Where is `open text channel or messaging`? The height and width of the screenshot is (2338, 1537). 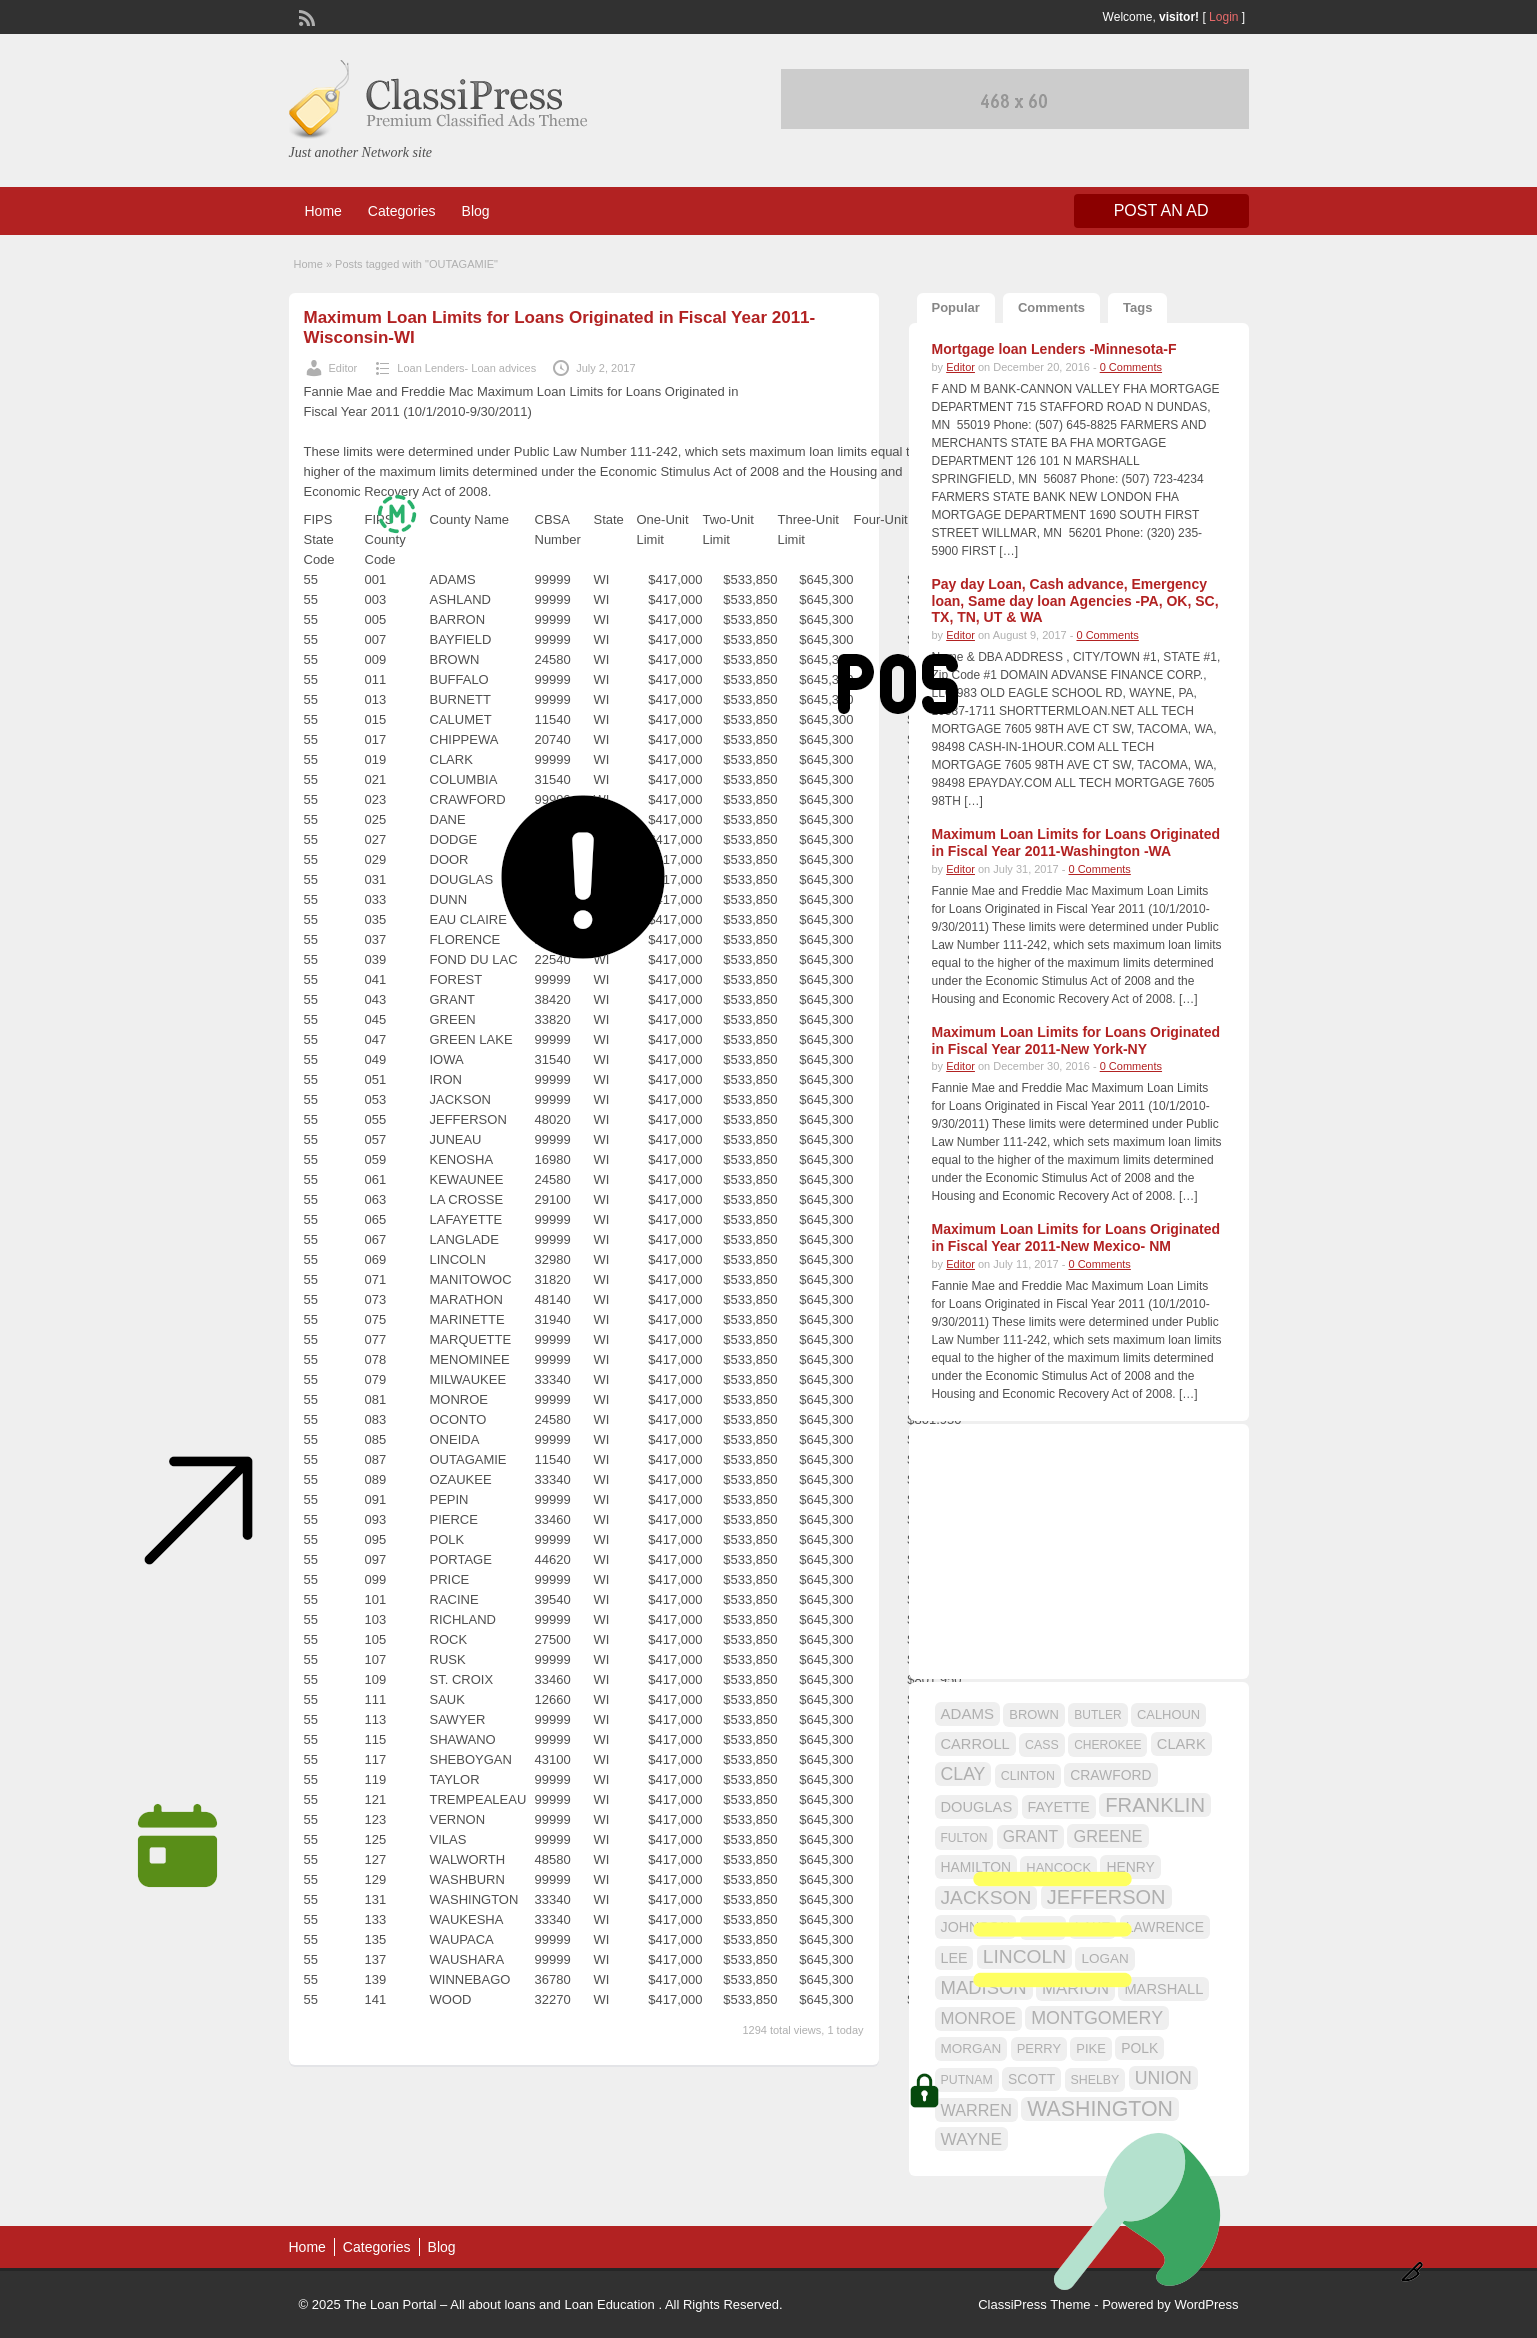 open text channel or messaging is located at coordinates (1052, 1929).